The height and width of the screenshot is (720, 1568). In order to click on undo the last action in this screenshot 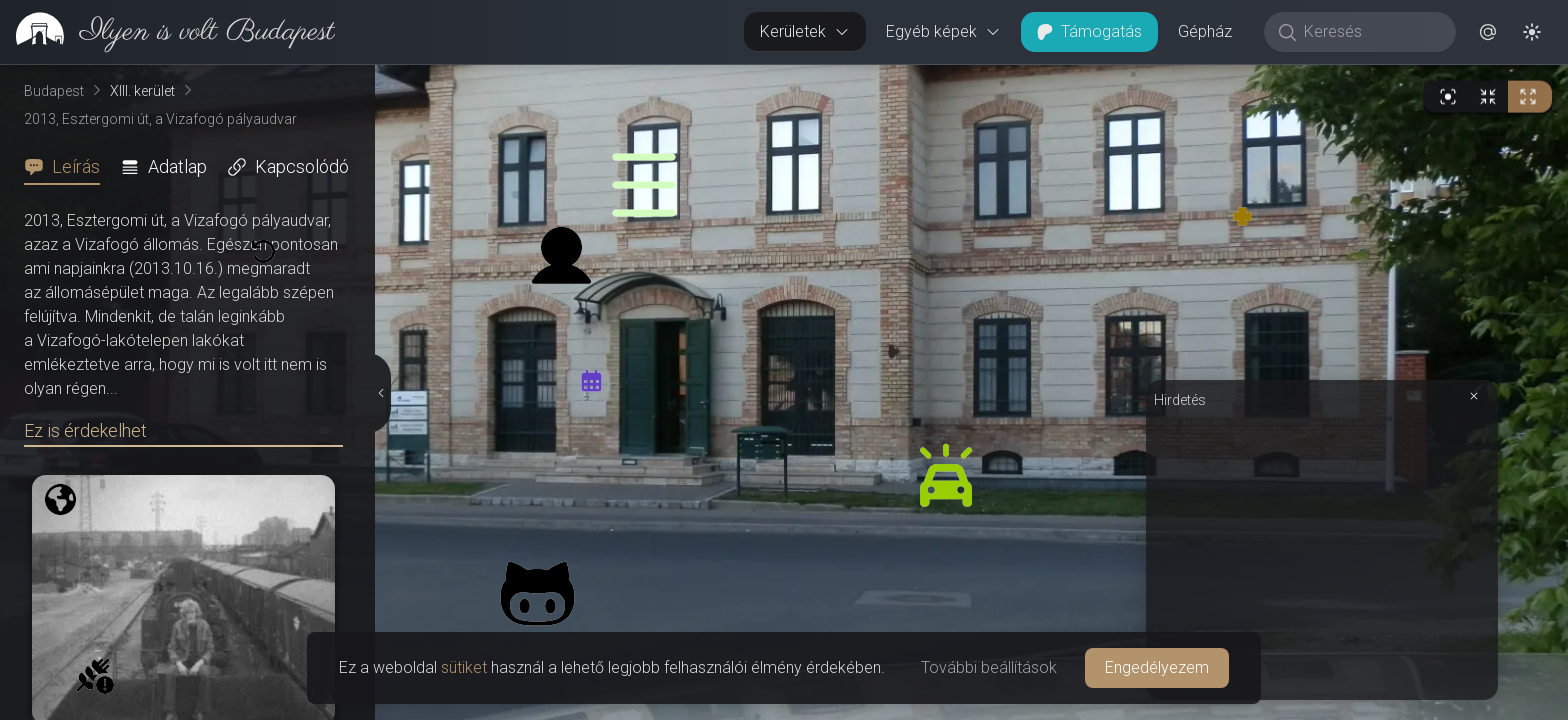, I will do `click(263, 251)`.